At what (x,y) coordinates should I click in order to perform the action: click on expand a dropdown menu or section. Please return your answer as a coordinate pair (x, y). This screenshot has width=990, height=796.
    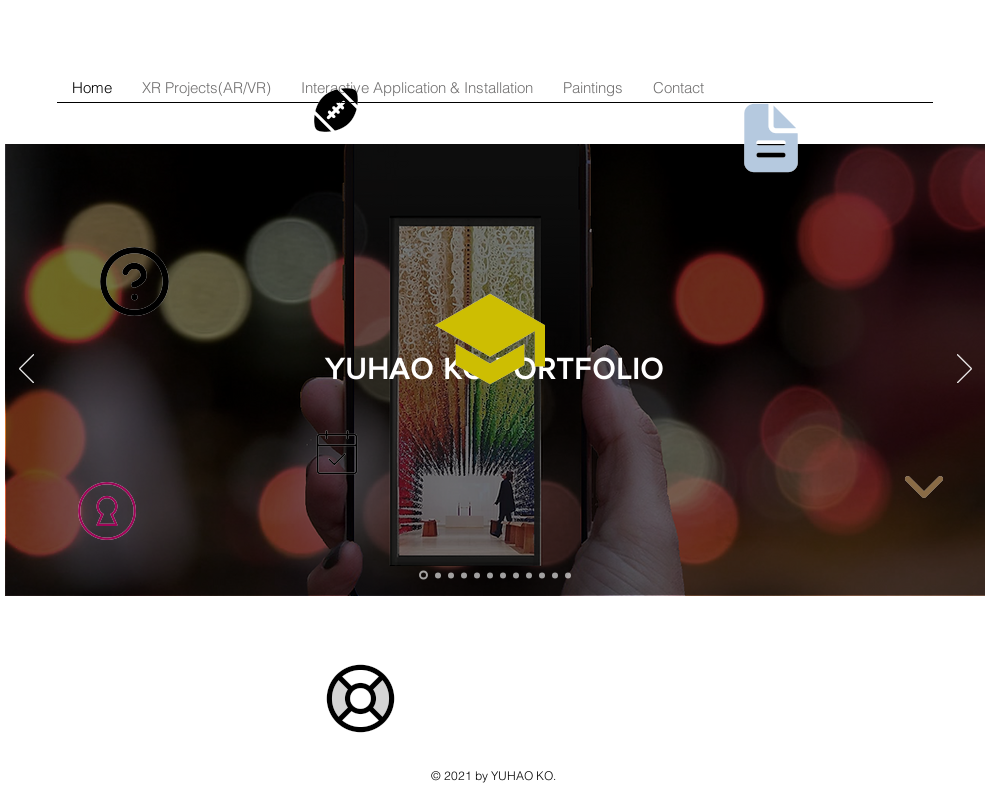
    Looking at the image, I should click on (924, 487).